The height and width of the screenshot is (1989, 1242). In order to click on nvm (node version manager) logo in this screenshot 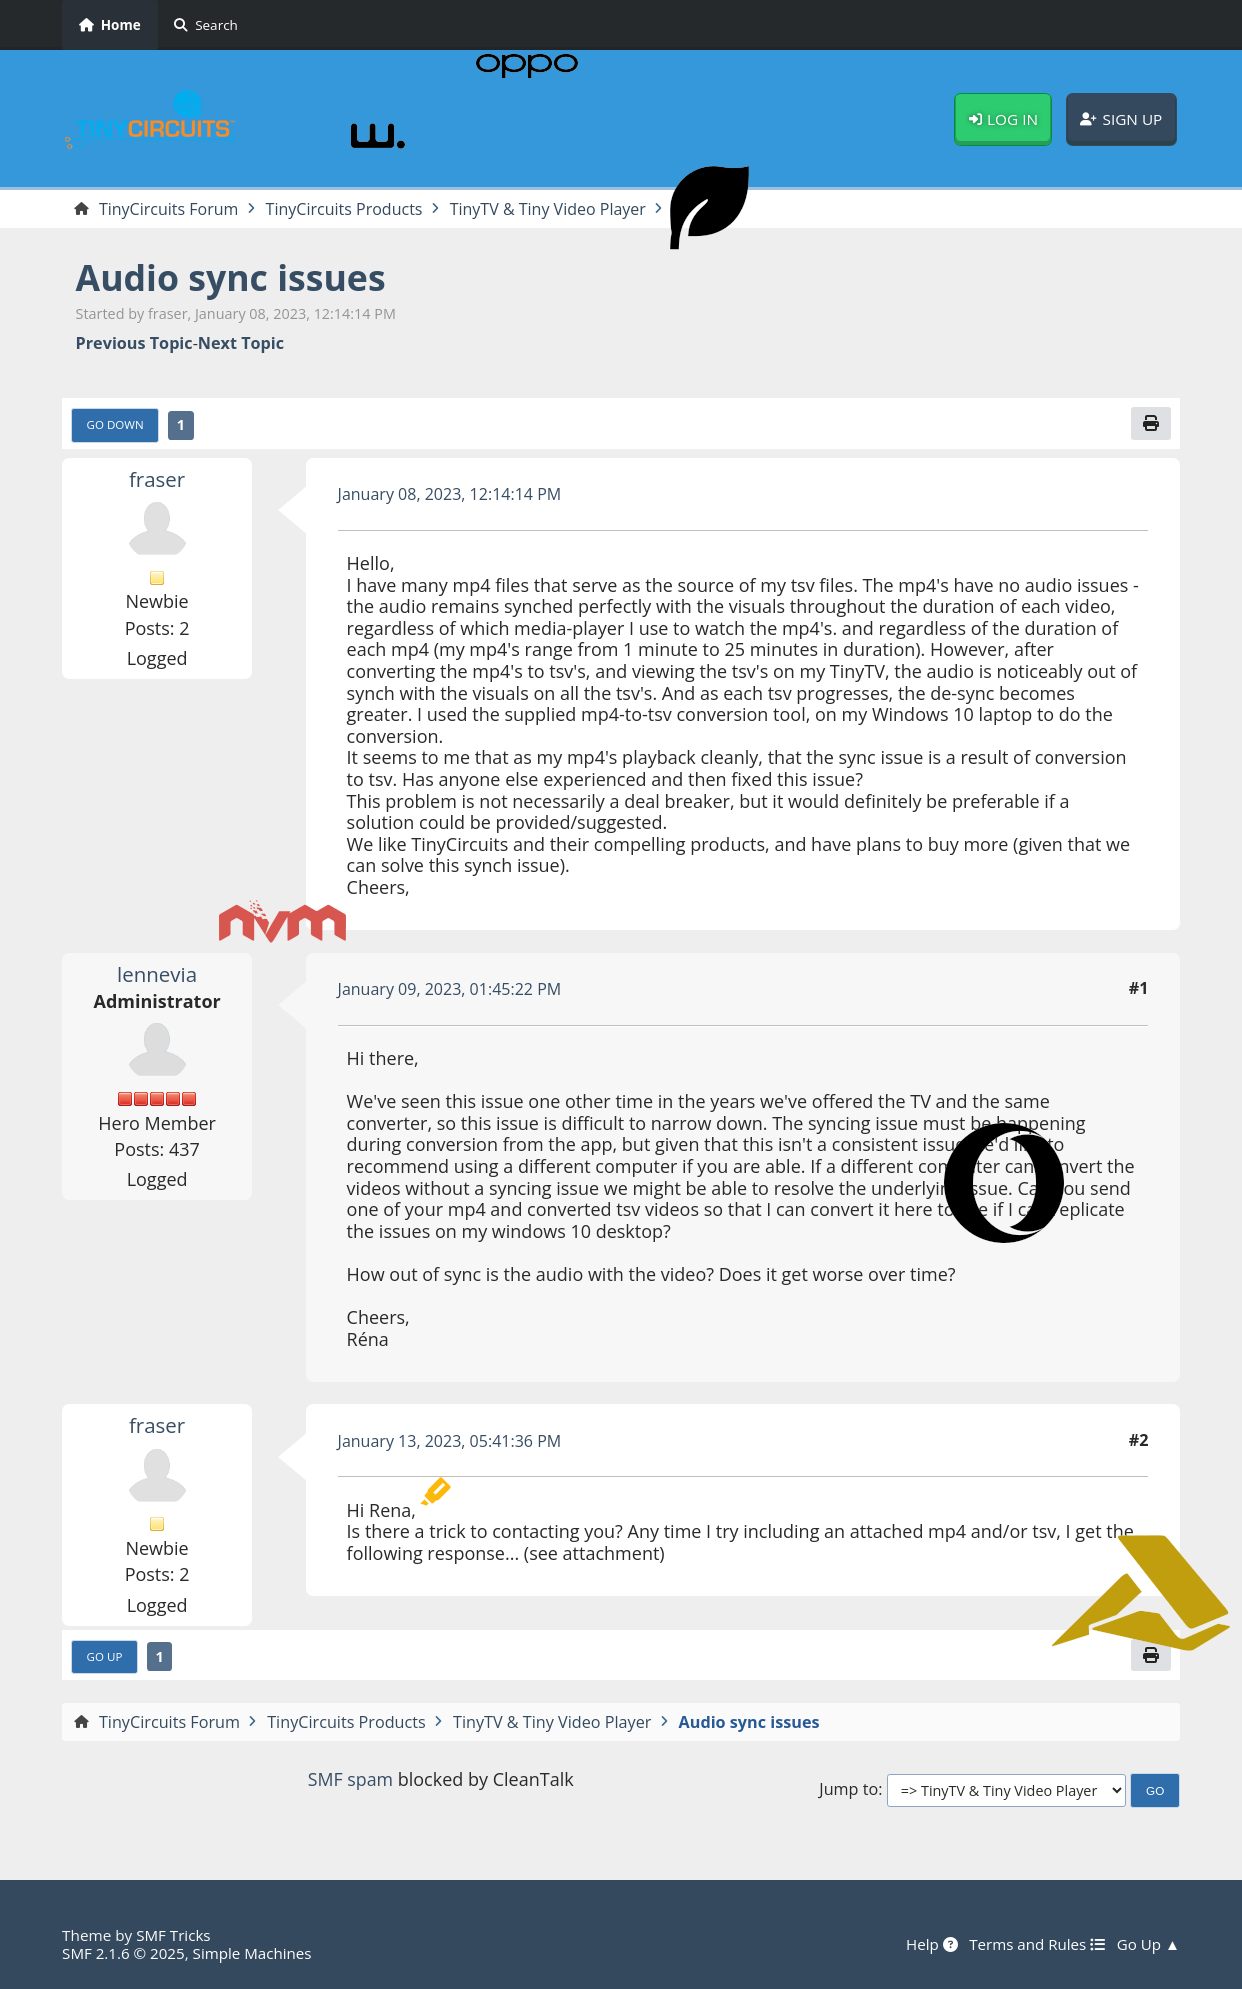, I will do `click(282, 921)`.